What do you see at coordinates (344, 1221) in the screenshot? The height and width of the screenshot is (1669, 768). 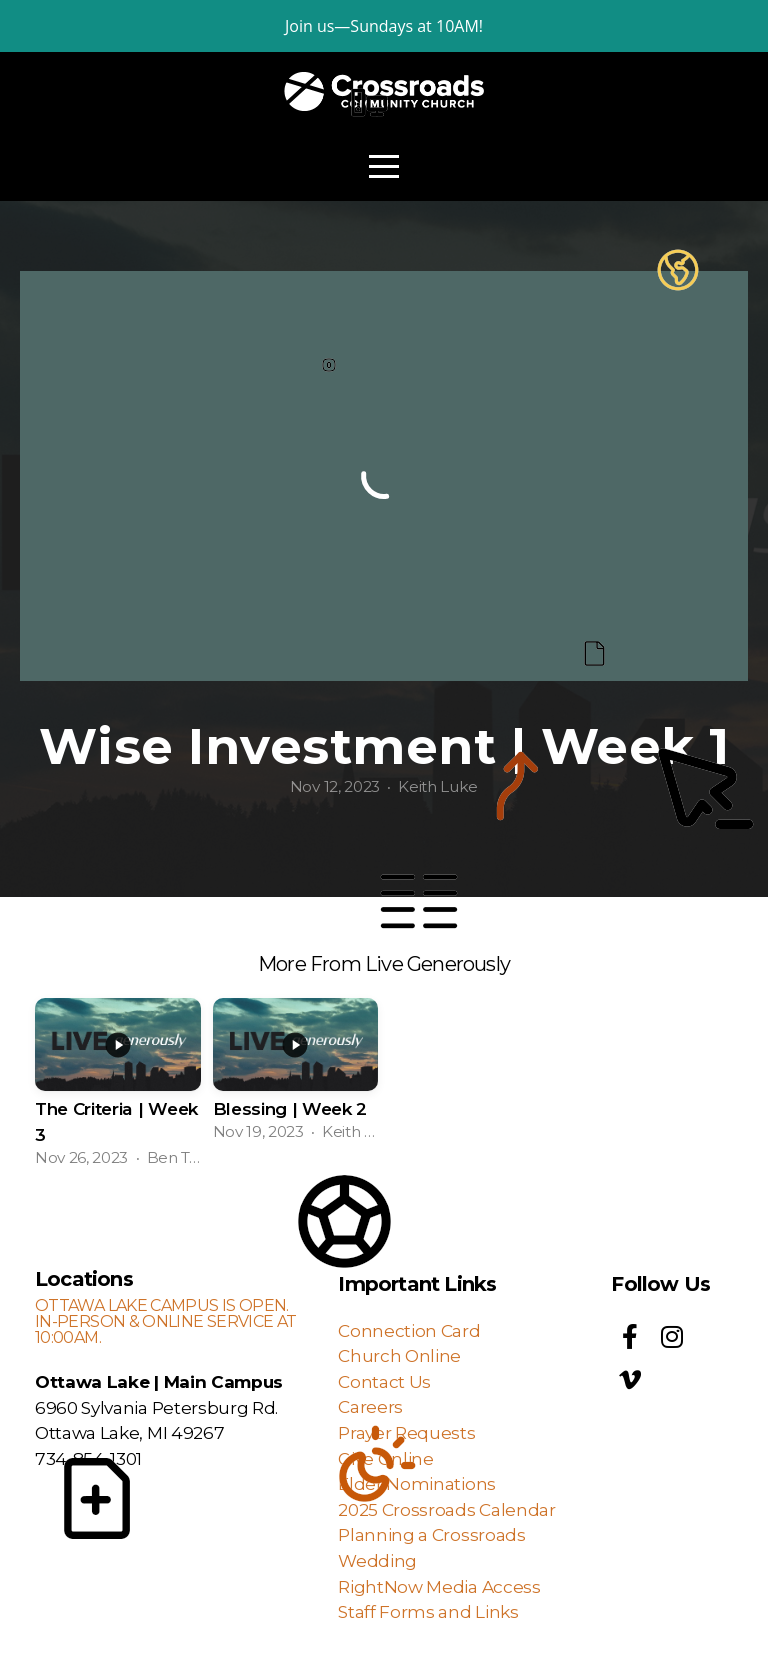 I see `access football or soccer content` at bounding box center [344, 1221].